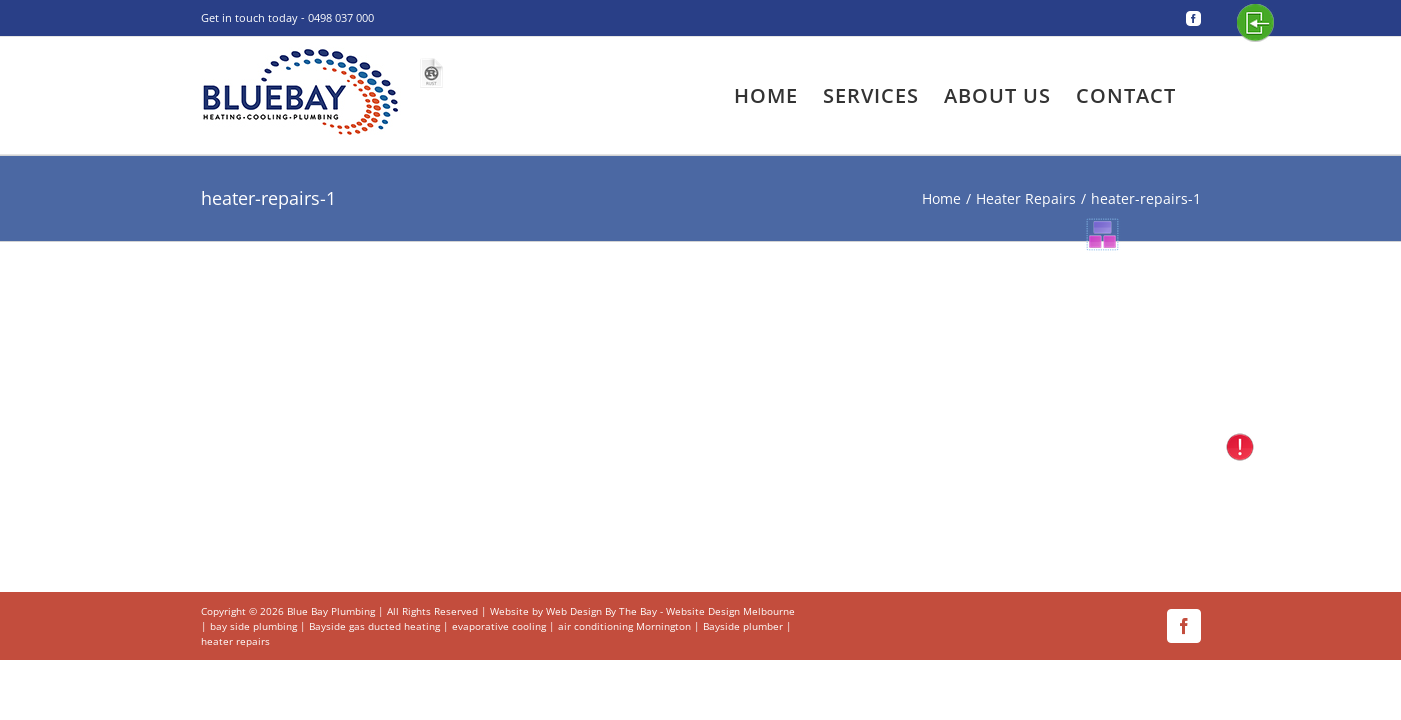 The width and height of the screenshot is (1401, 720). I want to click on select all items in the current view, so click(1102, 234).